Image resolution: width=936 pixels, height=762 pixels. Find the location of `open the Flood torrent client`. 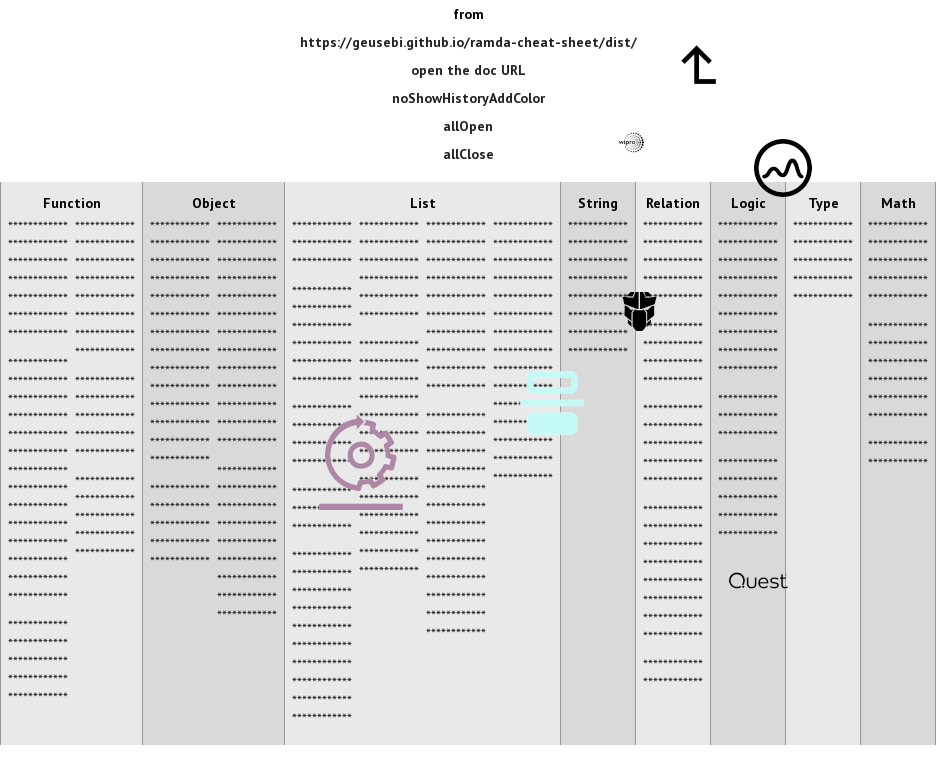

open the Flood torrent client is located at coordinates (783, 168).